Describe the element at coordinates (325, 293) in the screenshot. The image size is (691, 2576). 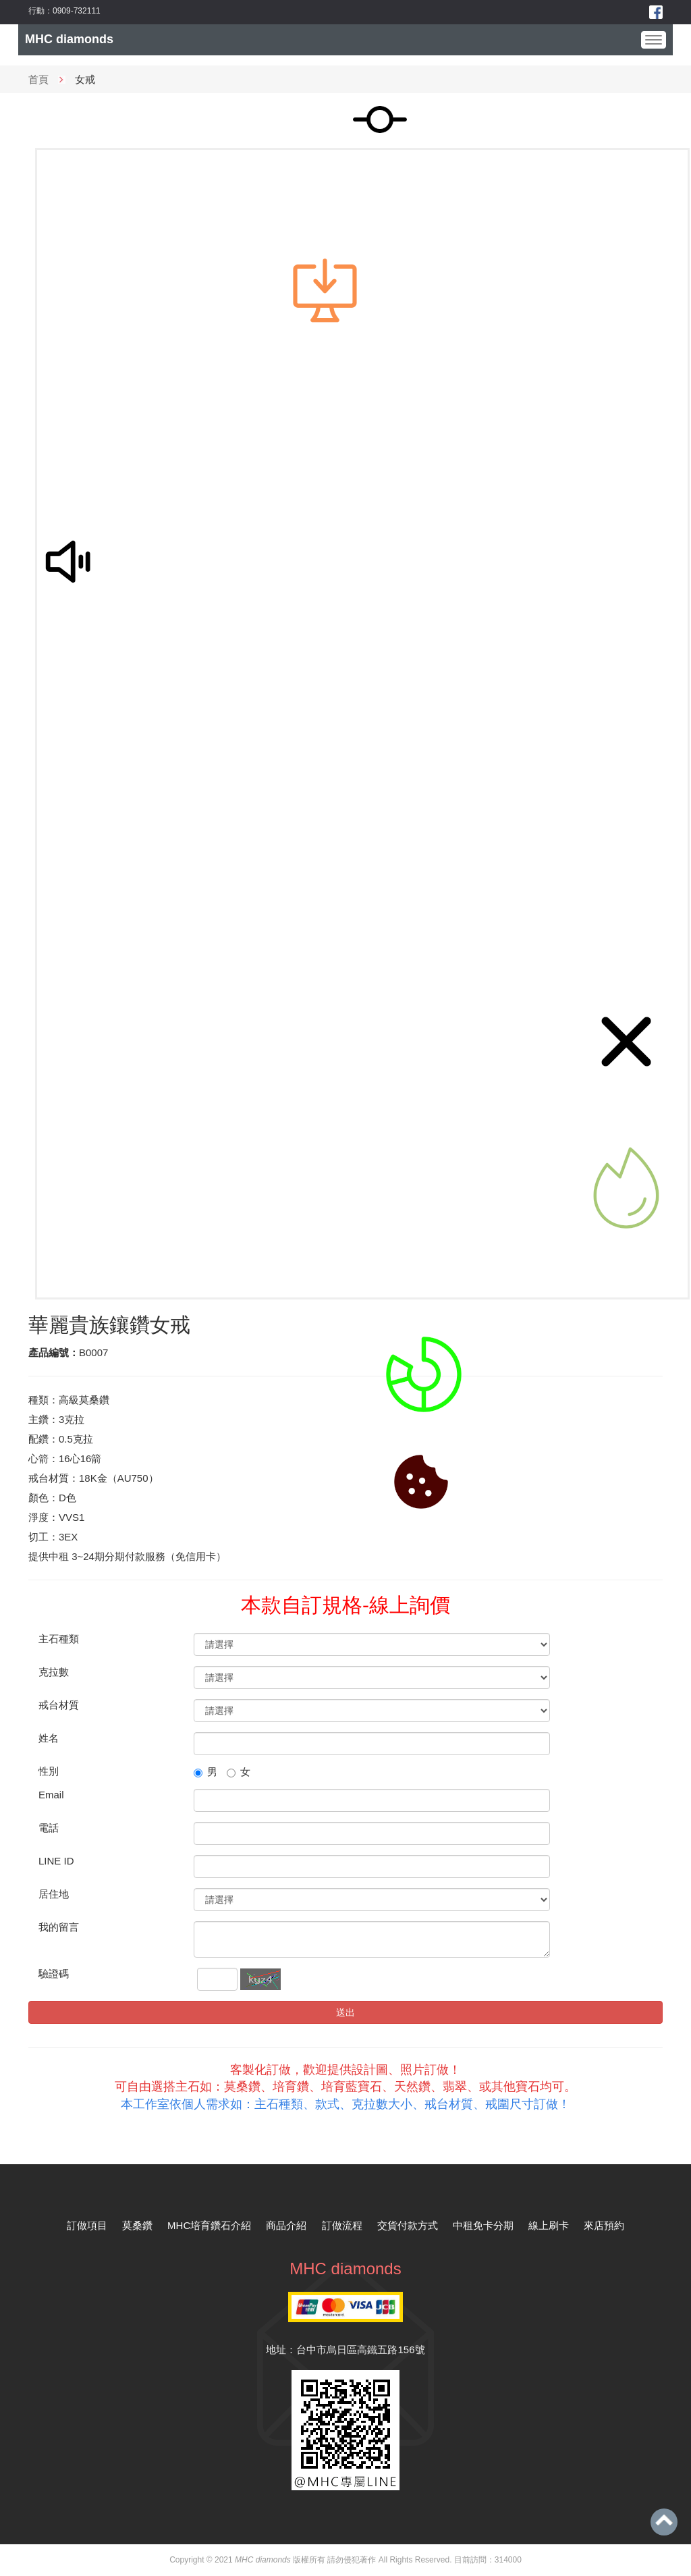
I see `download to desktop` at that location.